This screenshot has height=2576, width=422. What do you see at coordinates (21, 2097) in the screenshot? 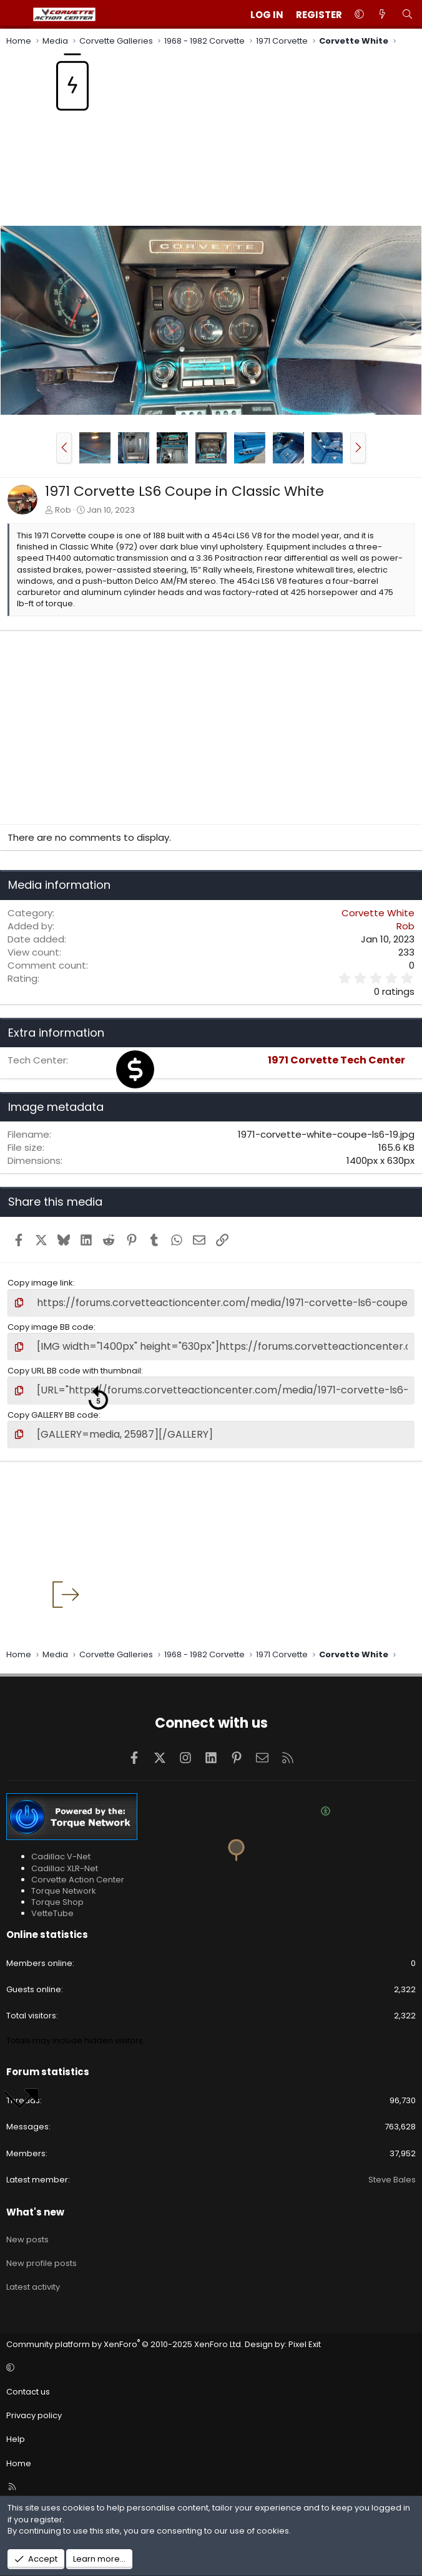
I see `reply to a message or email` at bounding box center [21, 2097].